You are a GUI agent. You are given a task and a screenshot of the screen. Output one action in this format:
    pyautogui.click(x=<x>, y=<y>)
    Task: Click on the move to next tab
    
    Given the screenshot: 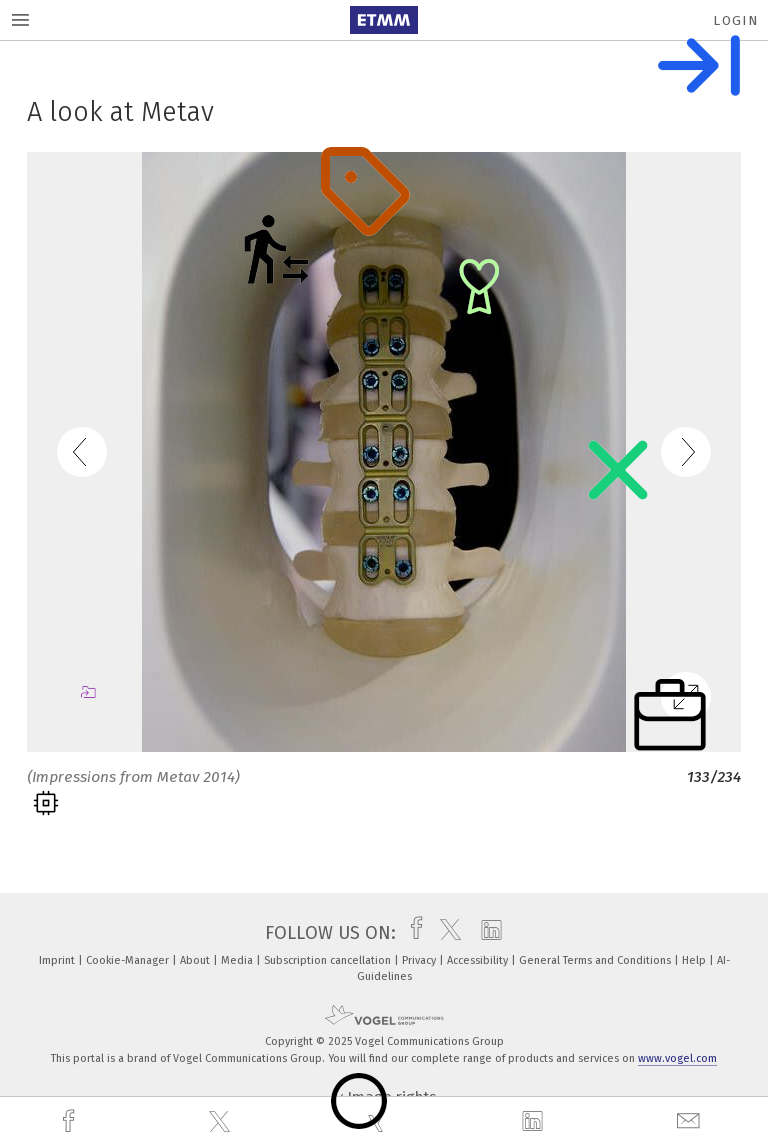 What is the action you would take?
    pyautogui.click(x=700, y=65)
    